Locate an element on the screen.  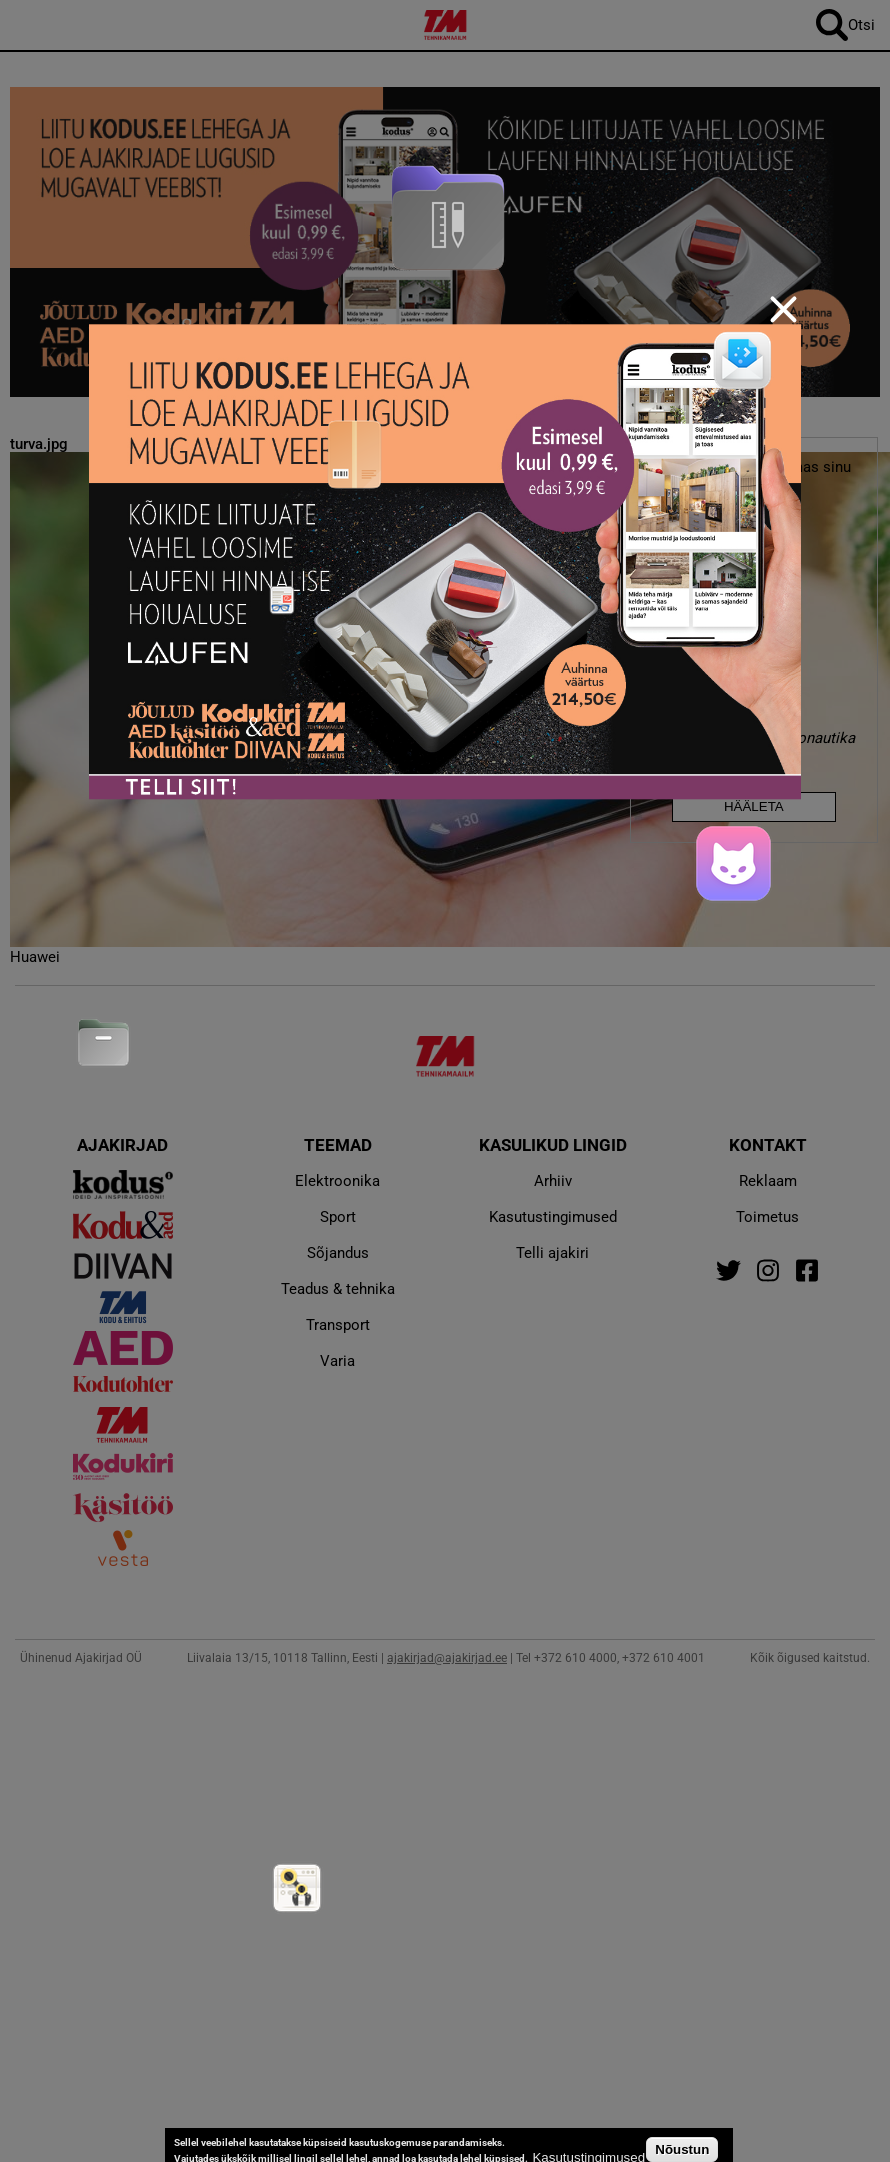
open templates folder is located at coordinates (448, 218).